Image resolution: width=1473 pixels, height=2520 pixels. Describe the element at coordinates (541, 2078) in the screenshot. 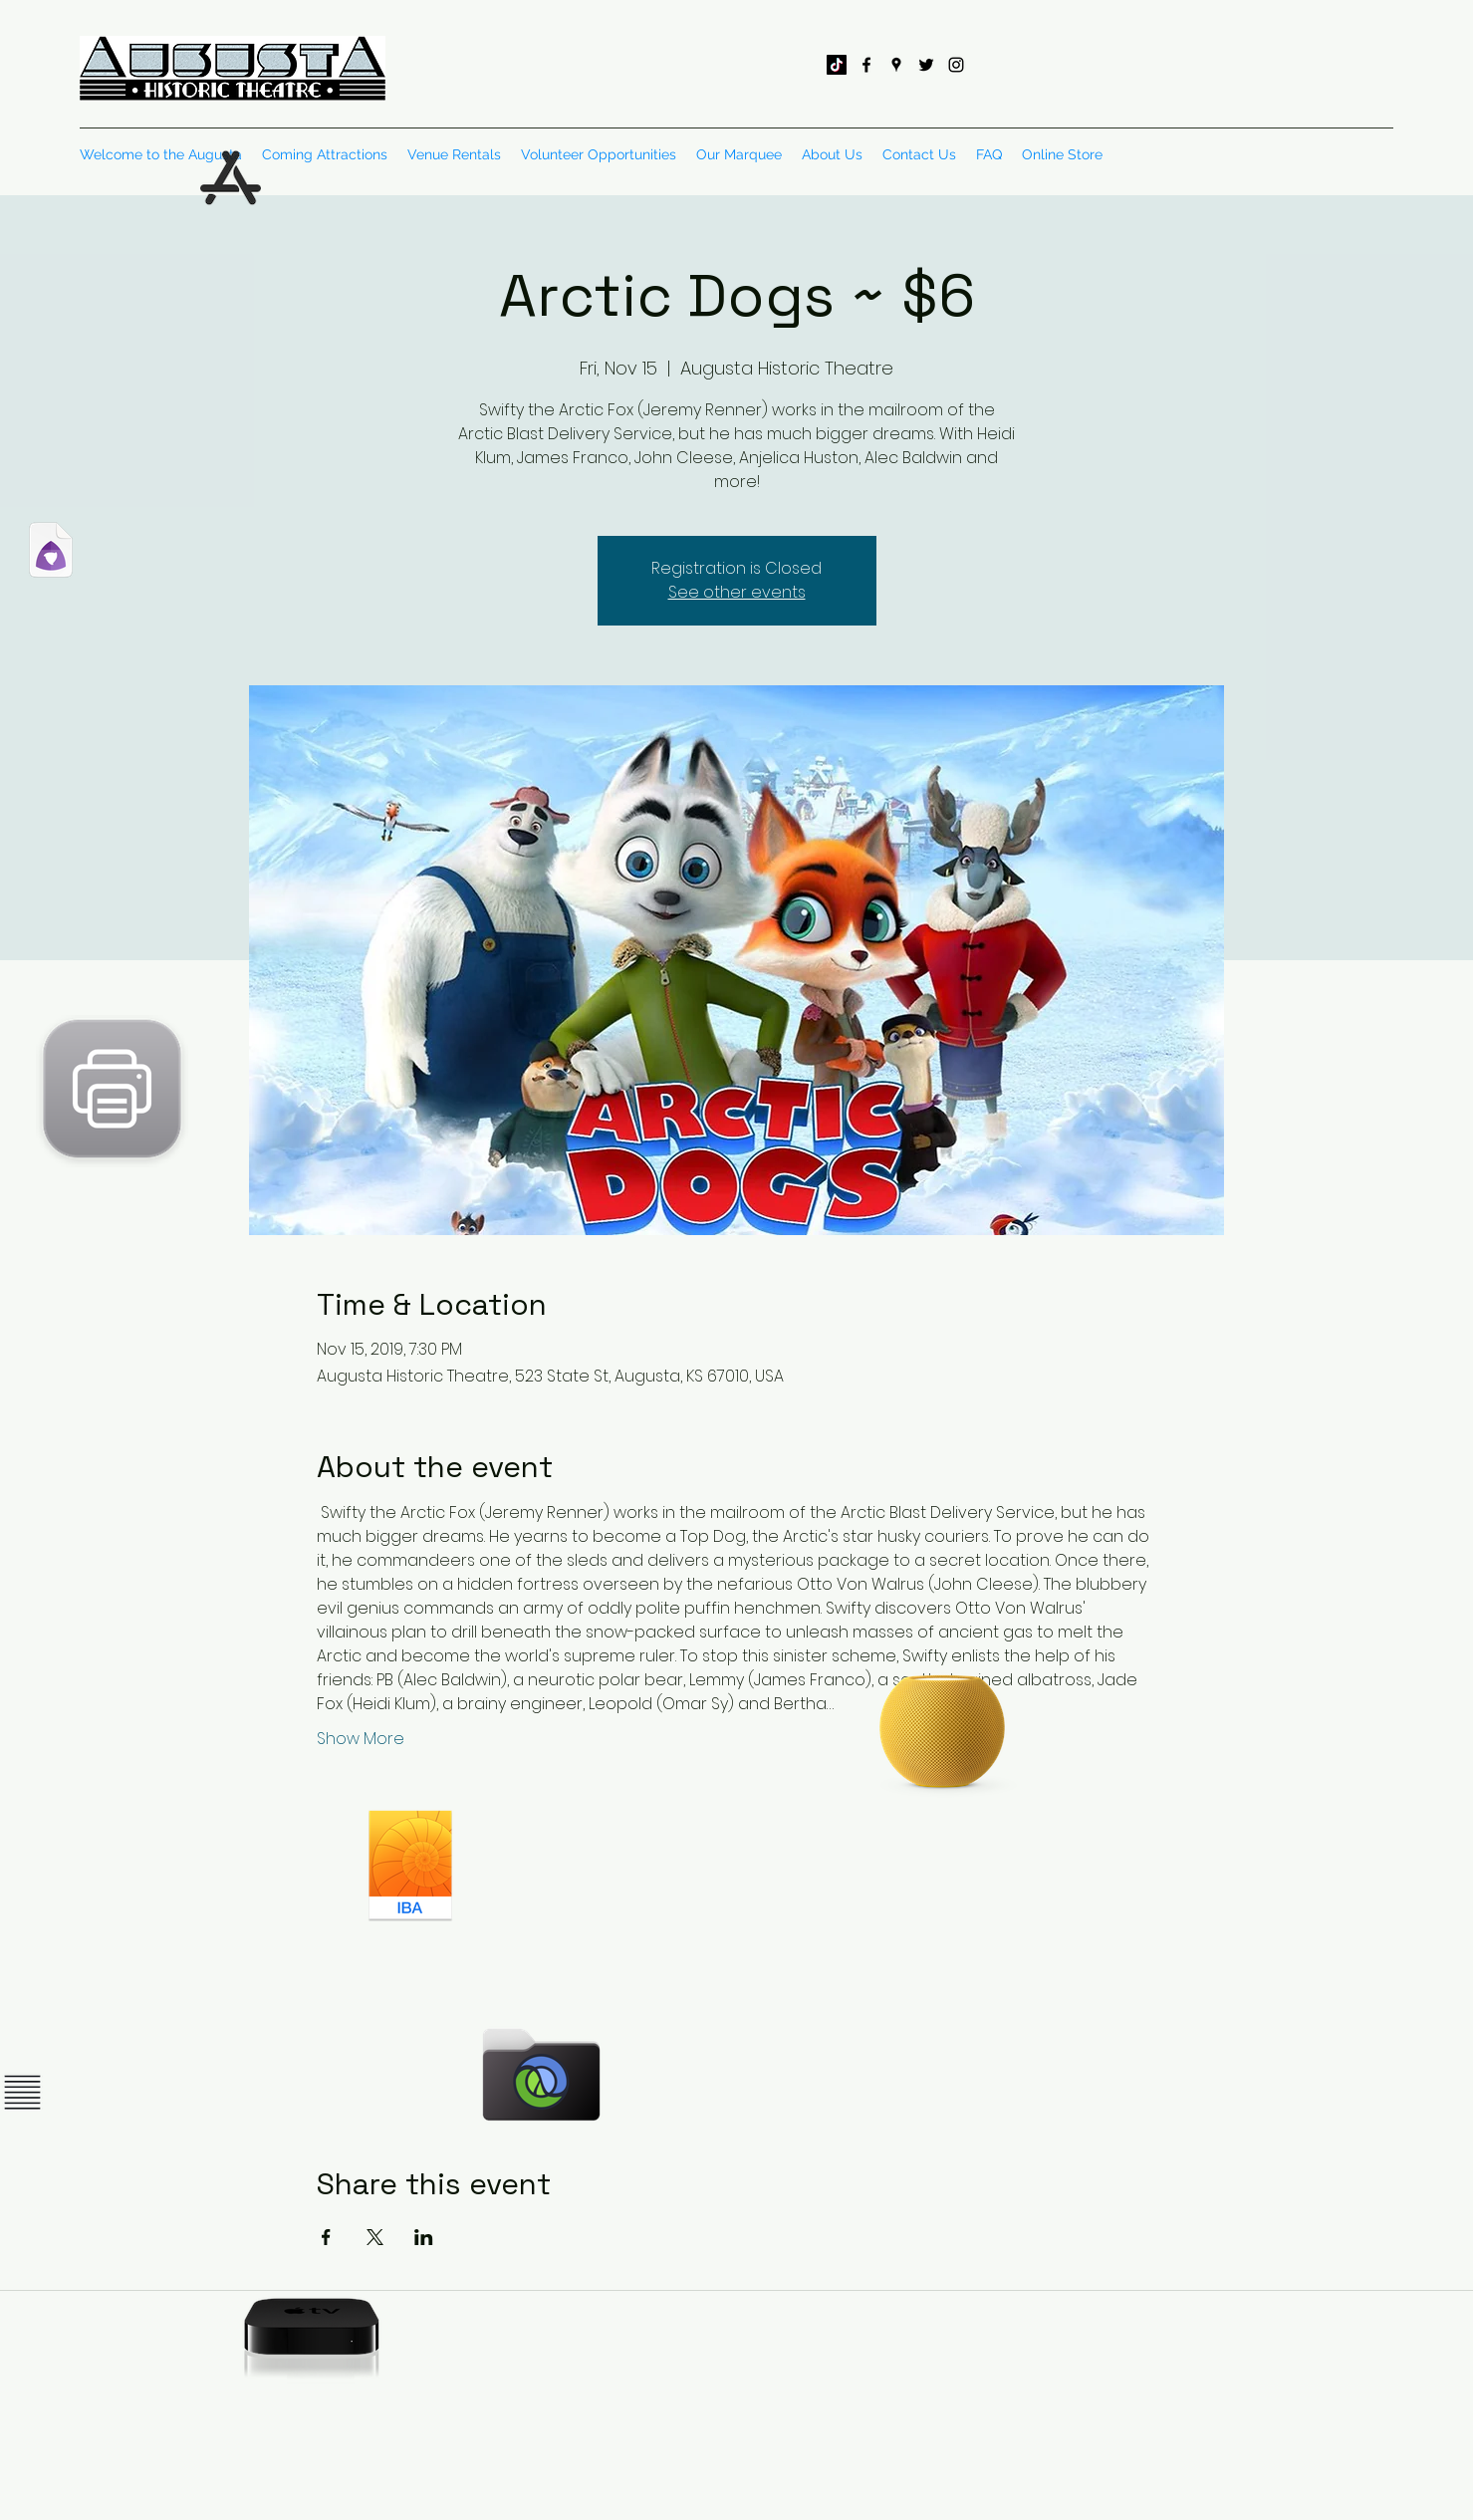

I see `open folder containing clojure project files` at that location.